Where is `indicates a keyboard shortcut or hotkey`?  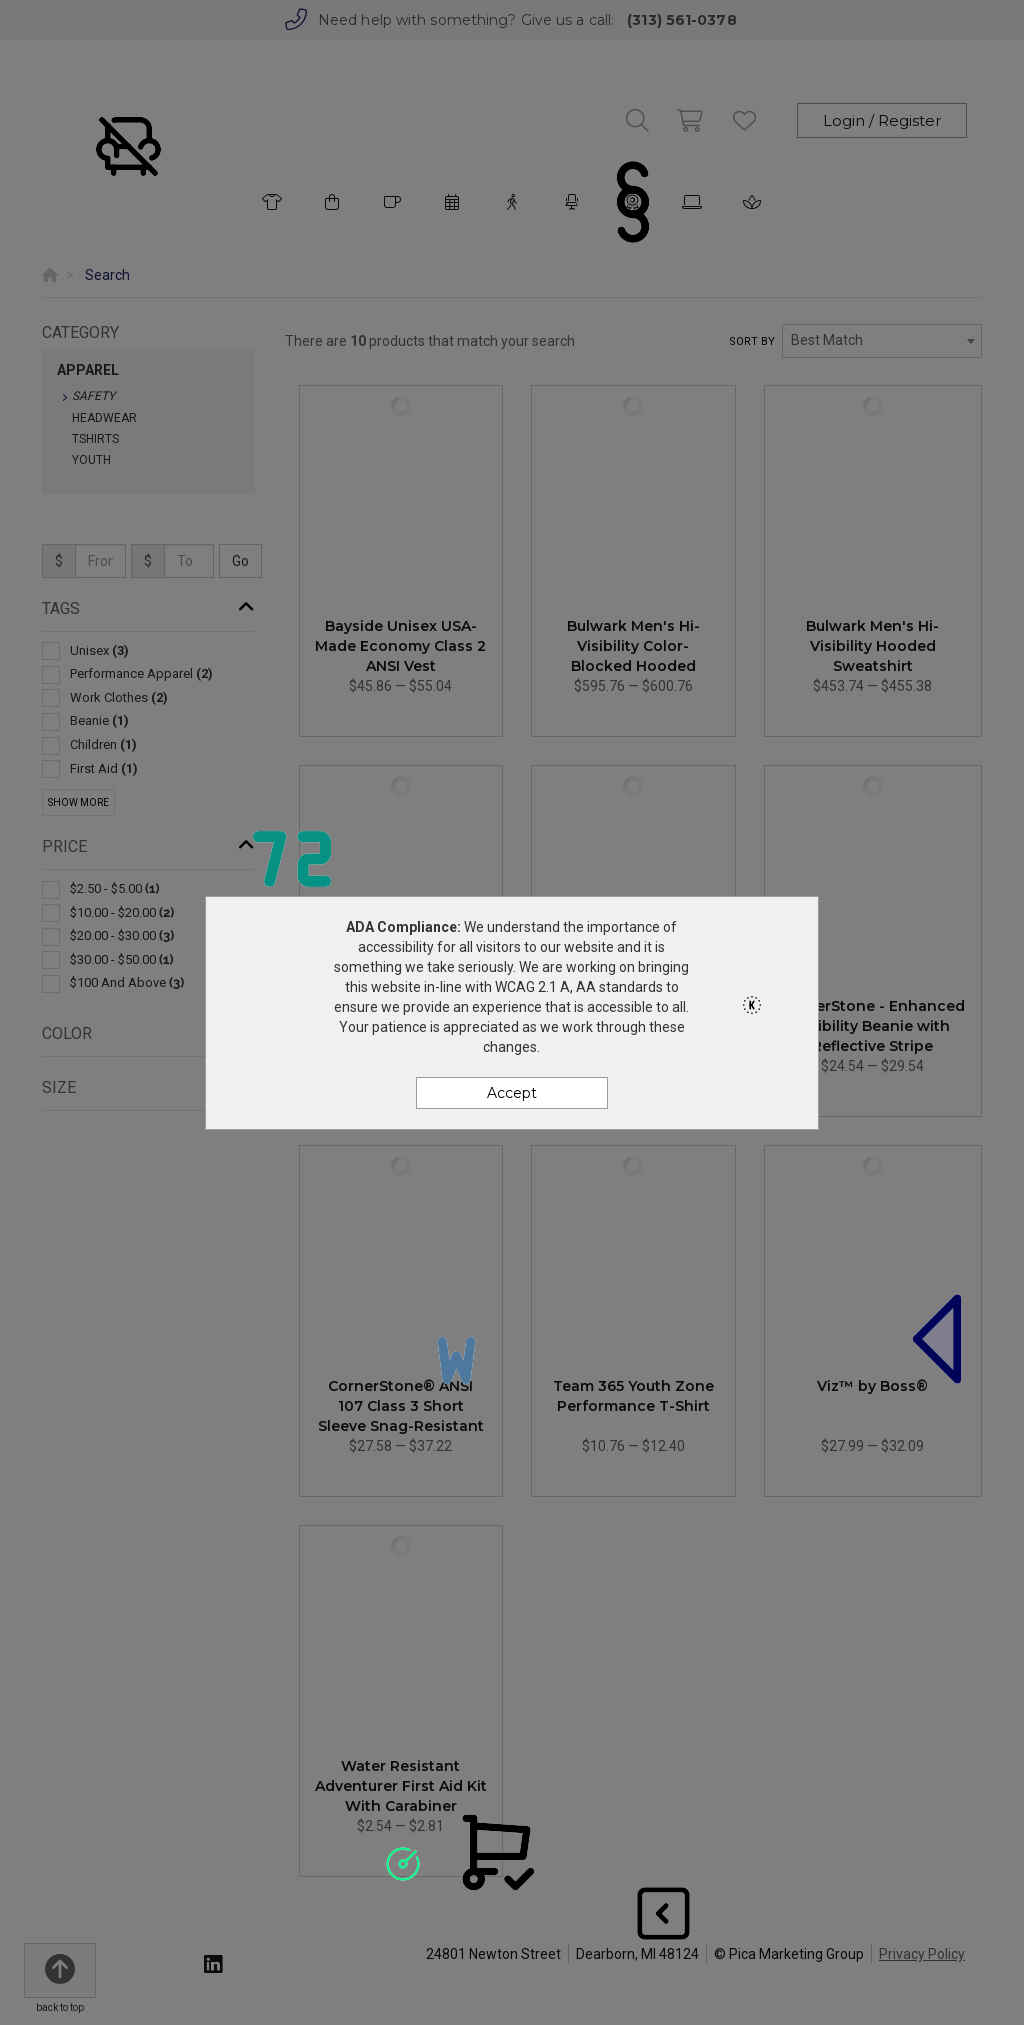 indicates a keyboard shortcut or hotkey is located at coordinates (752, 1005).